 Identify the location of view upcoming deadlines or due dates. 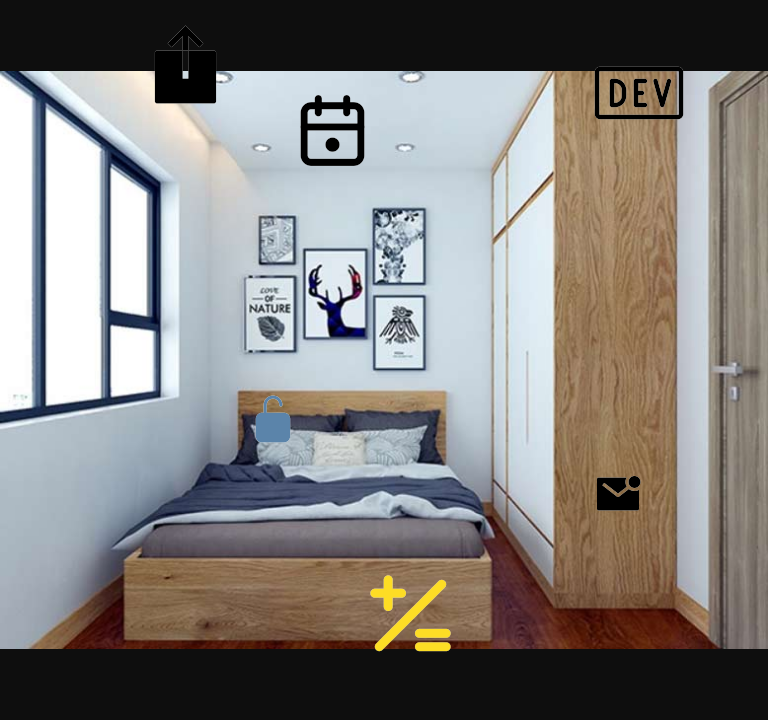
(332, 130).